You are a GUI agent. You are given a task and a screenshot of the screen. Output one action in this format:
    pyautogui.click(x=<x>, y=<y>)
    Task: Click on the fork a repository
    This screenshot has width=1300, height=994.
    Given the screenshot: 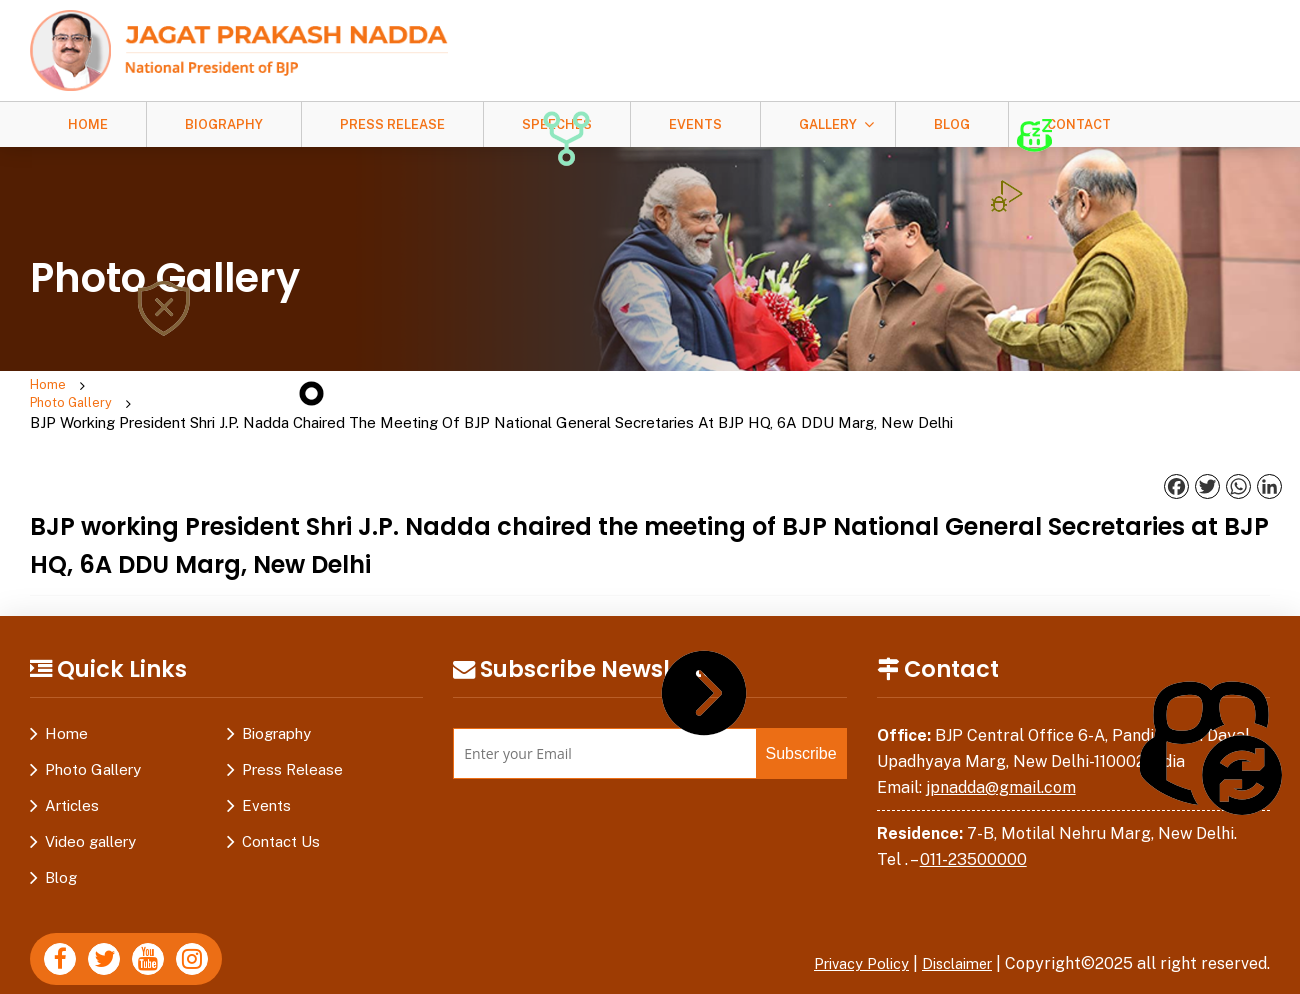 What is the action you would take?
    pyautogui.click(x=564, y=136)
    